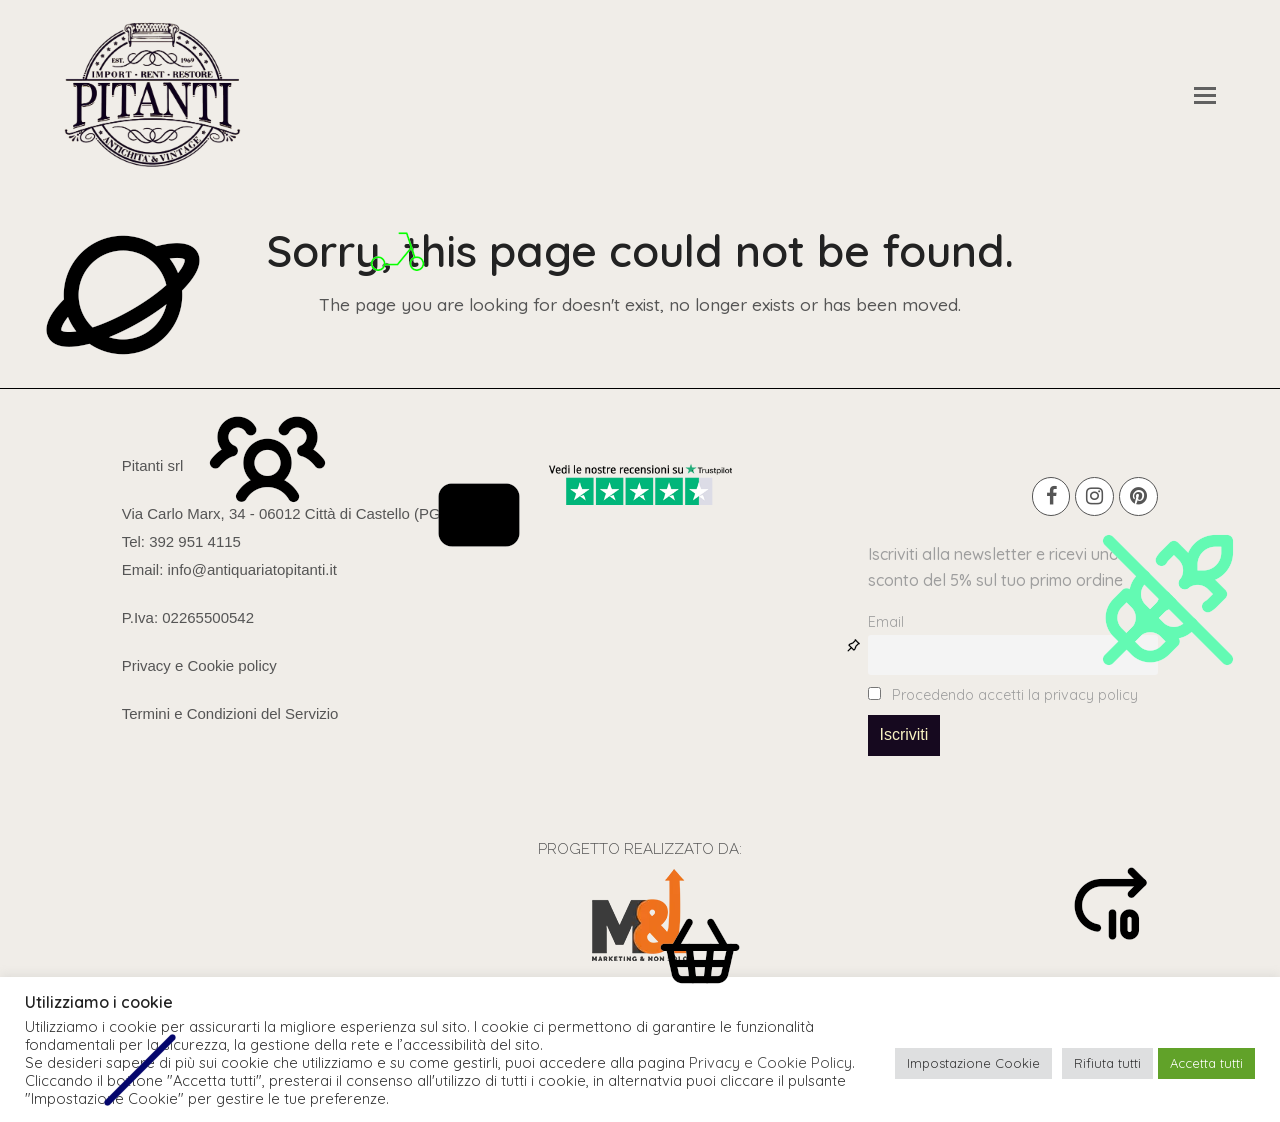 This screenshot has width=1280, height=1122. Describe the element at coordinates (267, 455) in the screenshot. I see `view group members or team` at that location.